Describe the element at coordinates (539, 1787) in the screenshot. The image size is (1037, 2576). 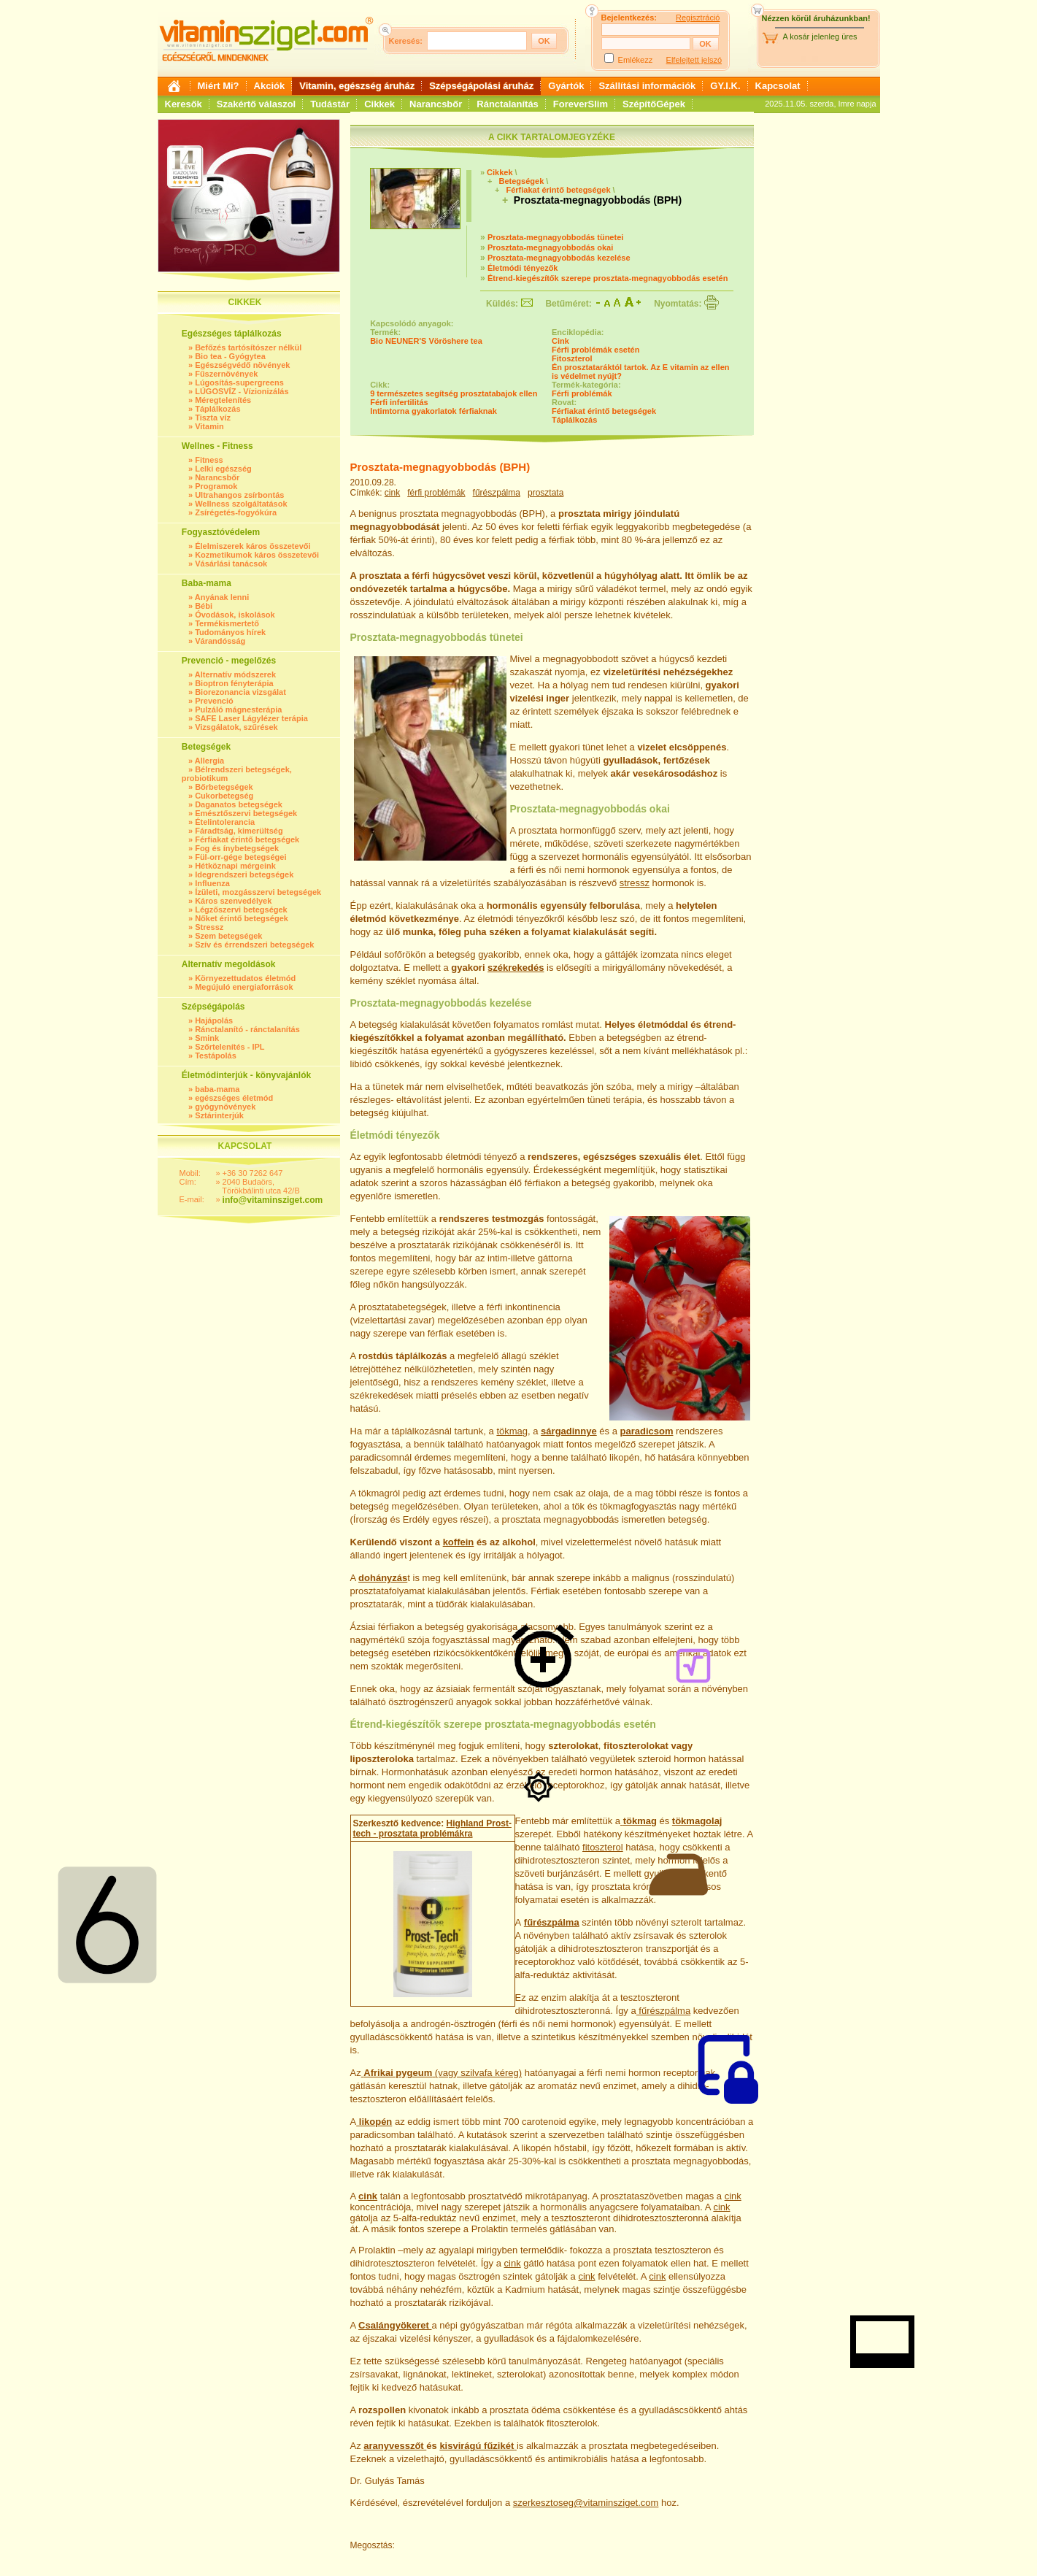
I see `adjust screen brightness to a lower level` at that location.